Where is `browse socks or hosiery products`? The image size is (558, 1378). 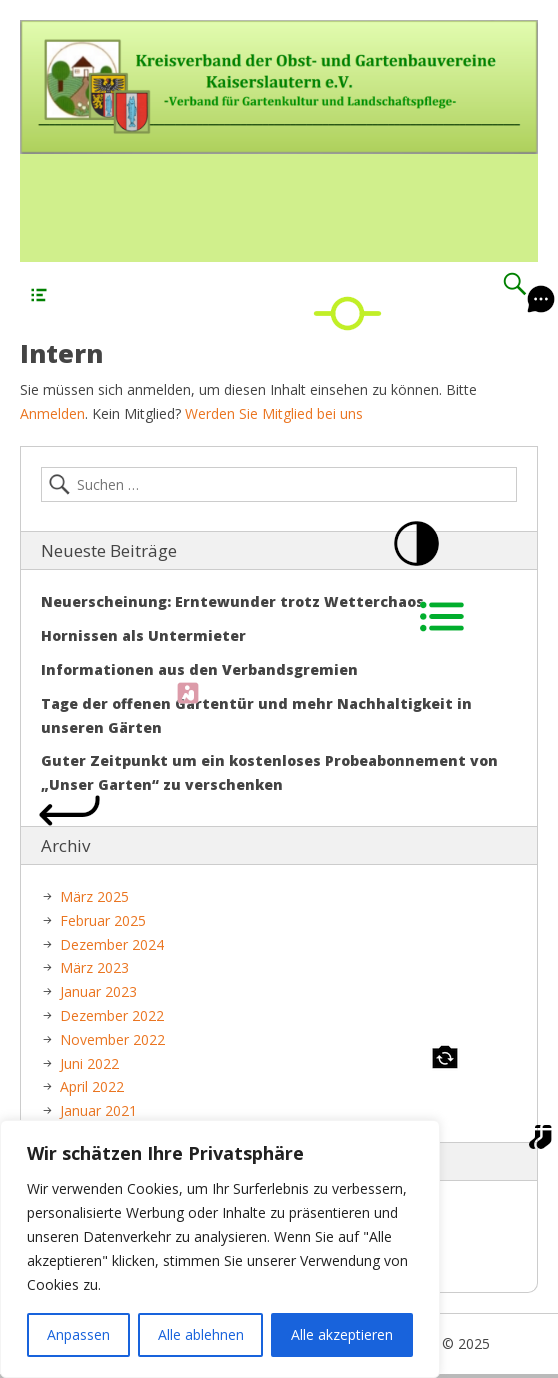 browse socks or hosiery products is located at coordinates (541, 1137).